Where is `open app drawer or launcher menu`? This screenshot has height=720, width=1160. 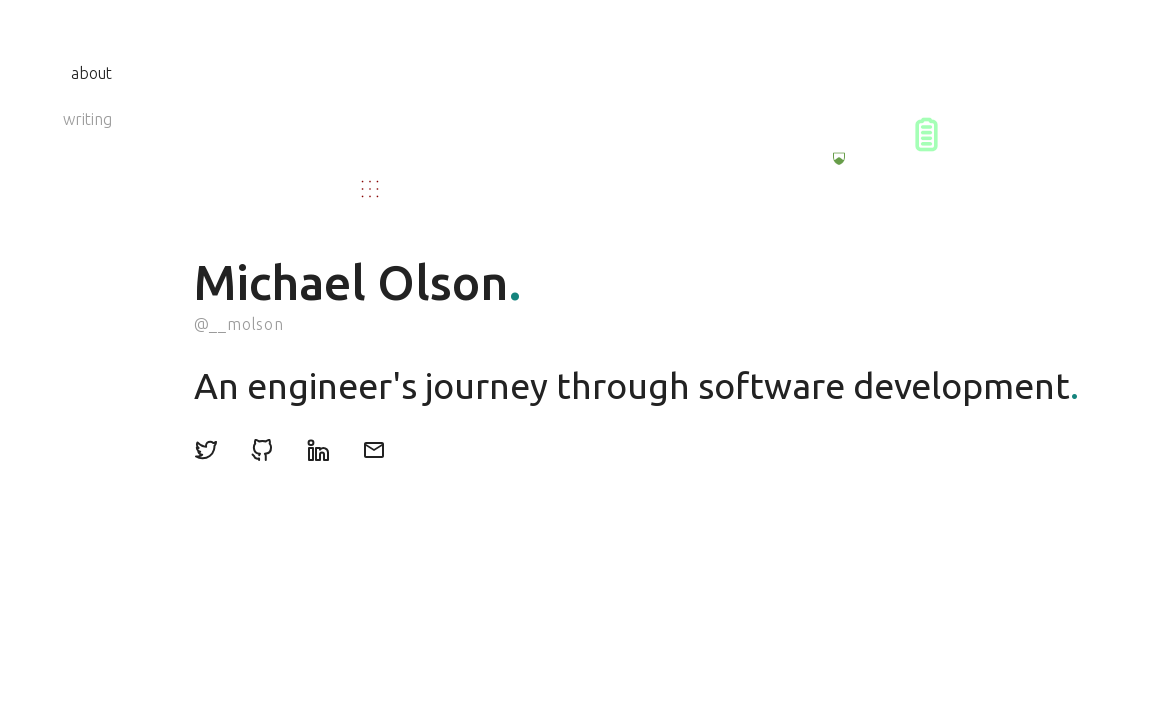 open app drawer or launcher menu is located at coordinates (370, 189).